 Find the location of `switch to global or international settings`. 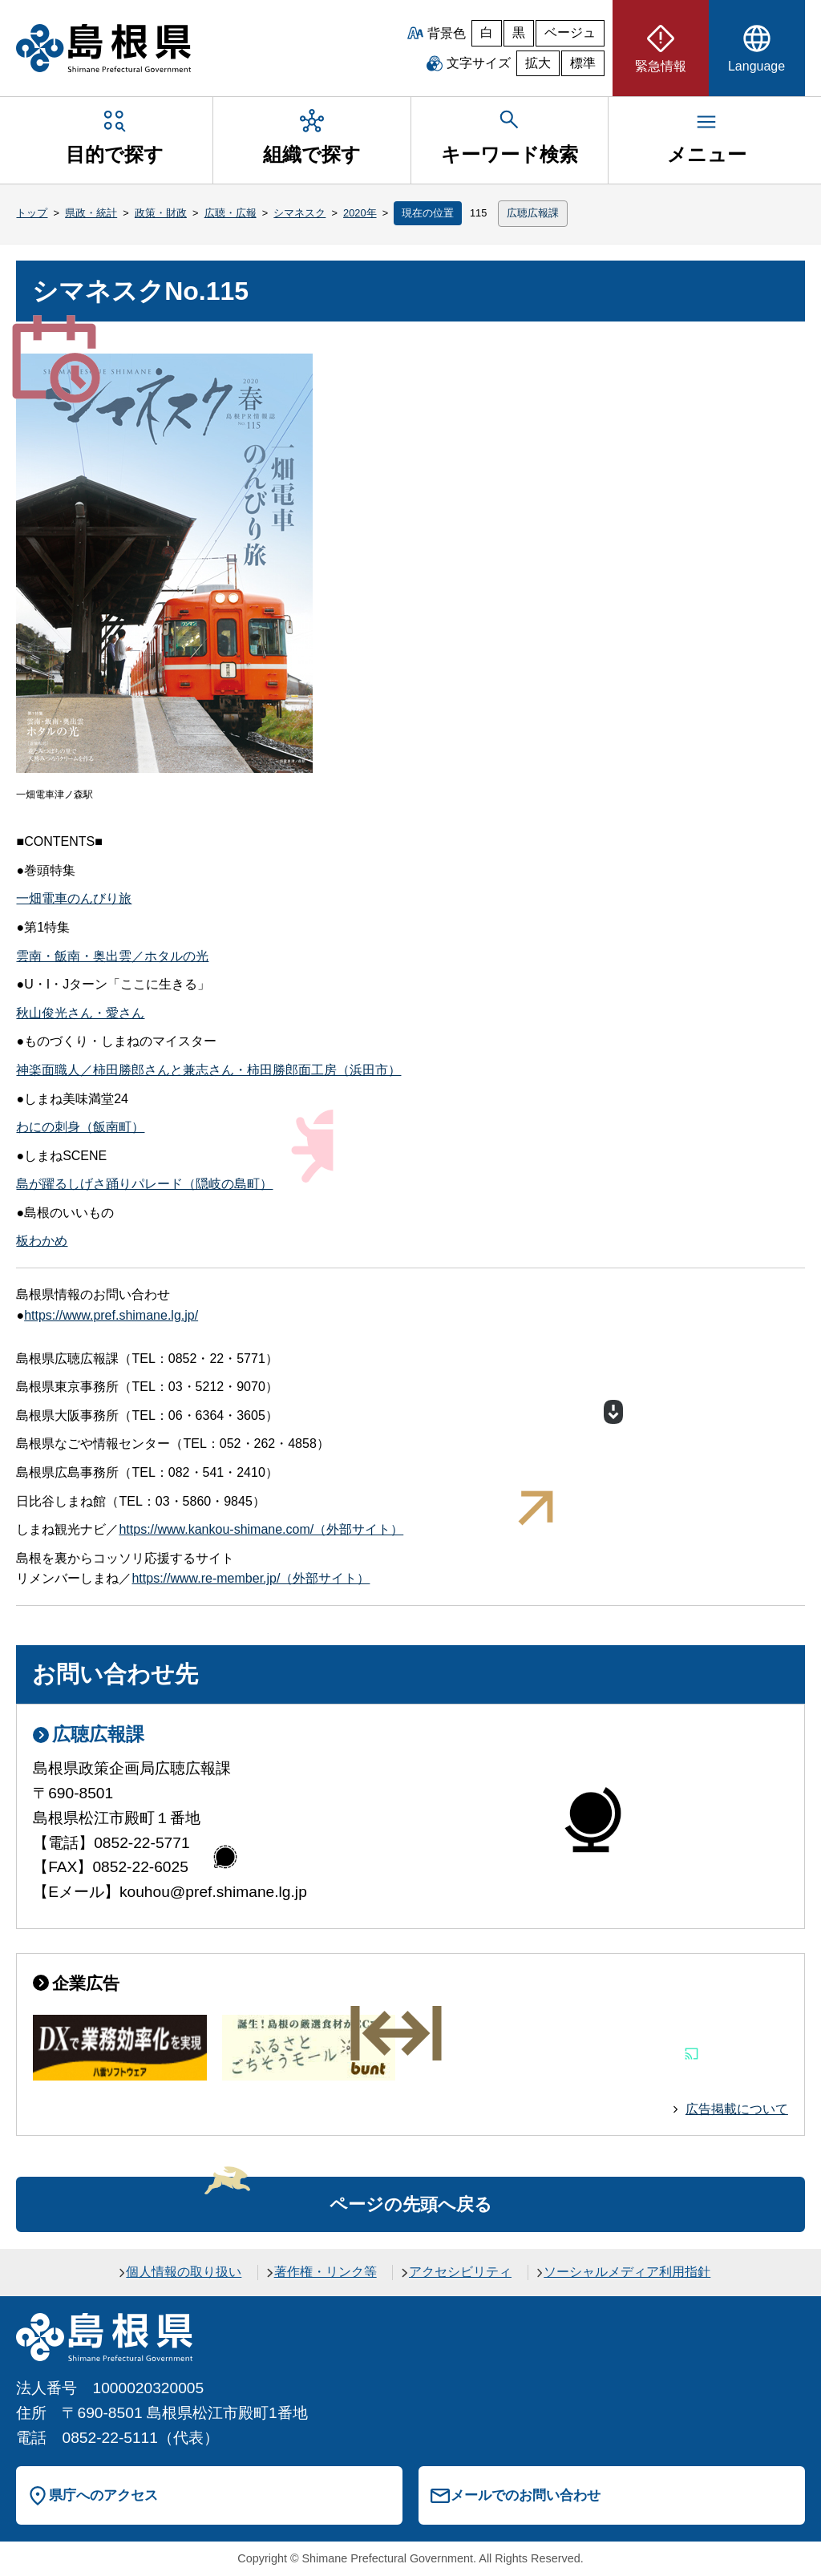

switch to global or international settings is located at coordinates (591, 1819).